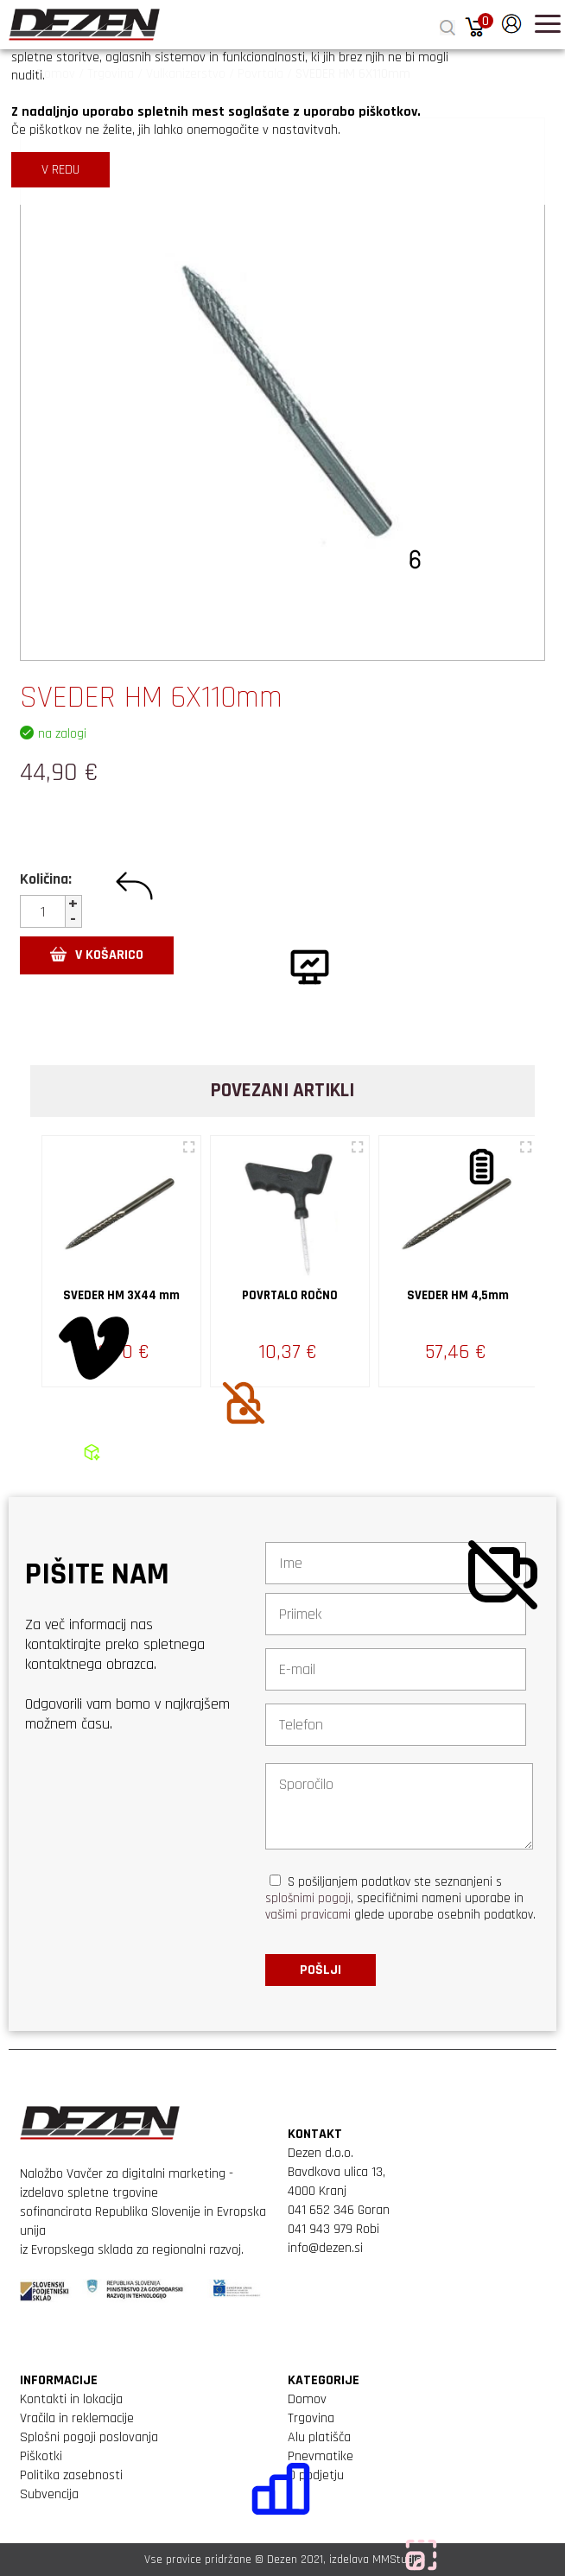 This screenshot has width=565, height=2576. What do you see at coordinates (481, 1166) in the screenshot?
I see `indicates high battery level` at bounding box center [481, 1166].